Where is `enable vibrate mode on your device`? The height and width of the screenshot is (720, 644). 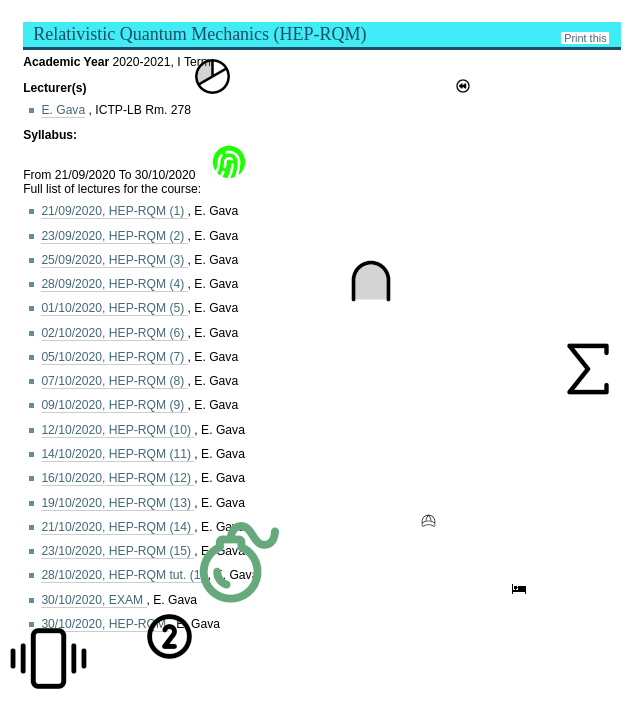
enable vibrate mode on your device is located at coordinates (48, 658).